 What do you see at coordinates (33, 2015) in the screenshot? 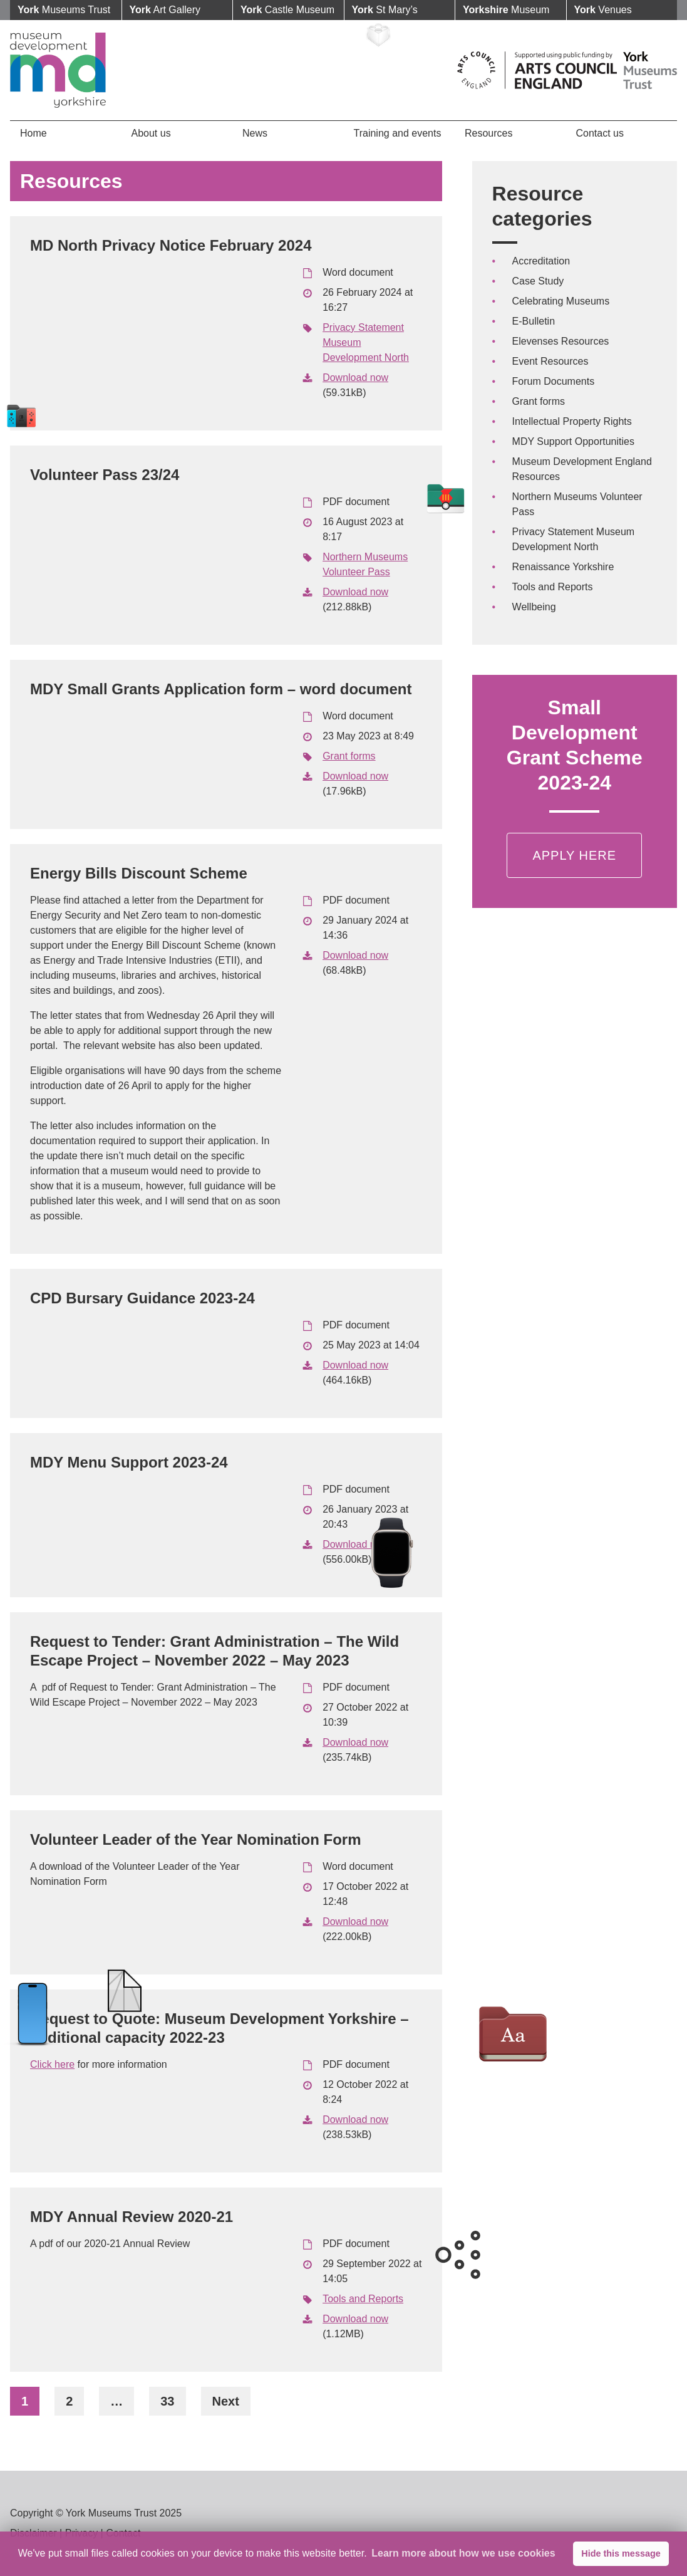
I see `iPhone 15 device icon` at bounding box center [33, 2015].